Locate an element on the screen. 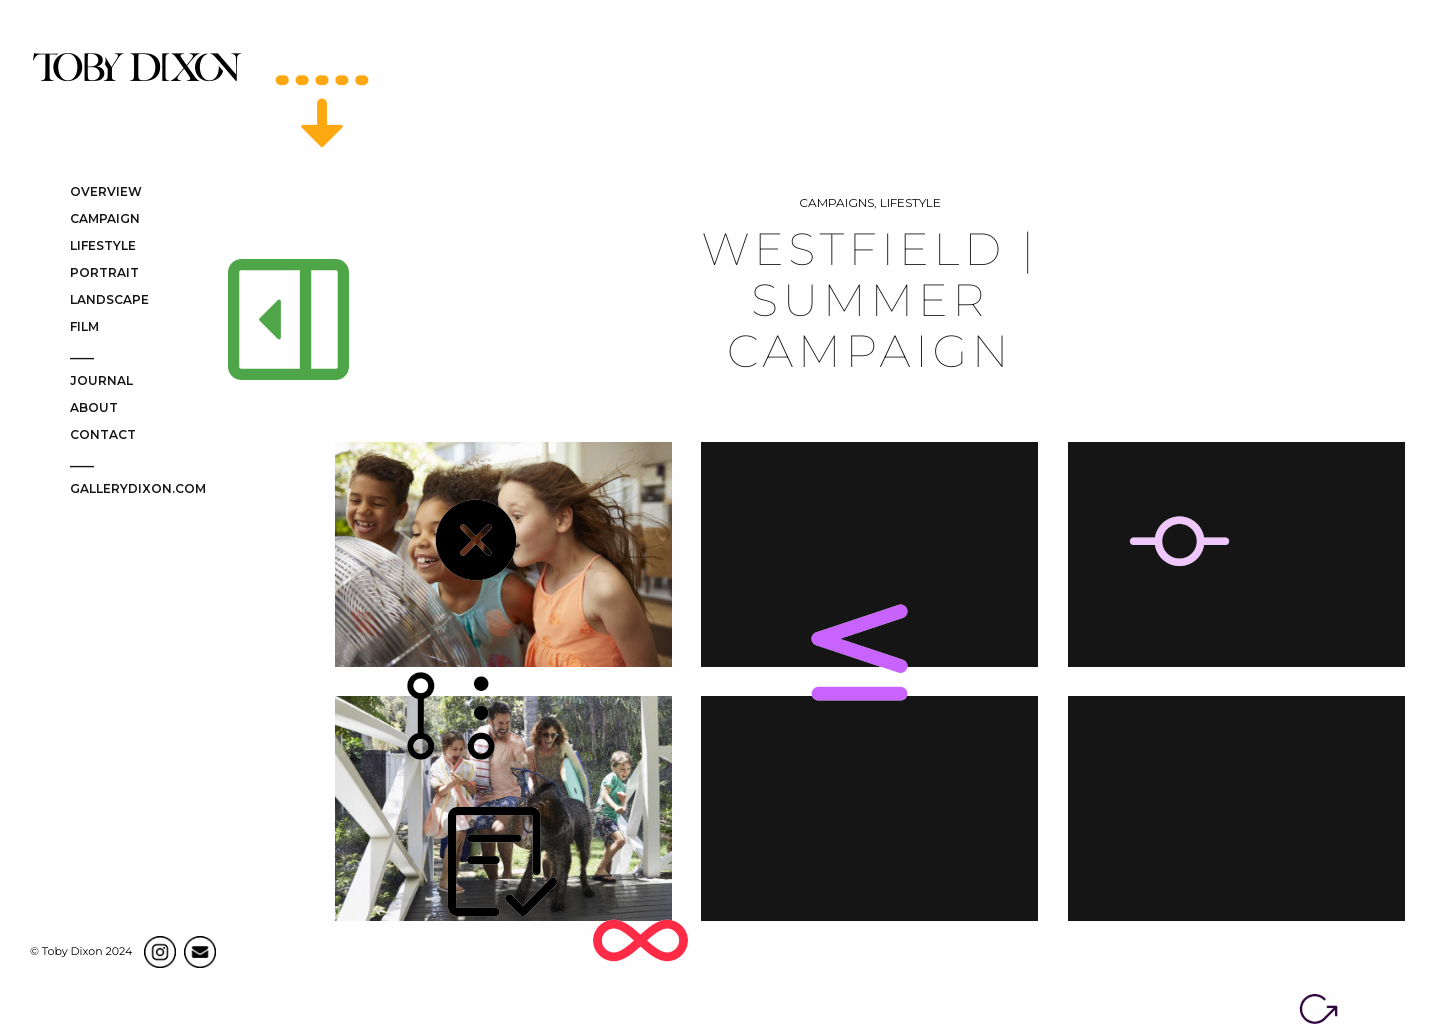  indicates unlimited or infinite capacity is located at coordinates (640, 940).